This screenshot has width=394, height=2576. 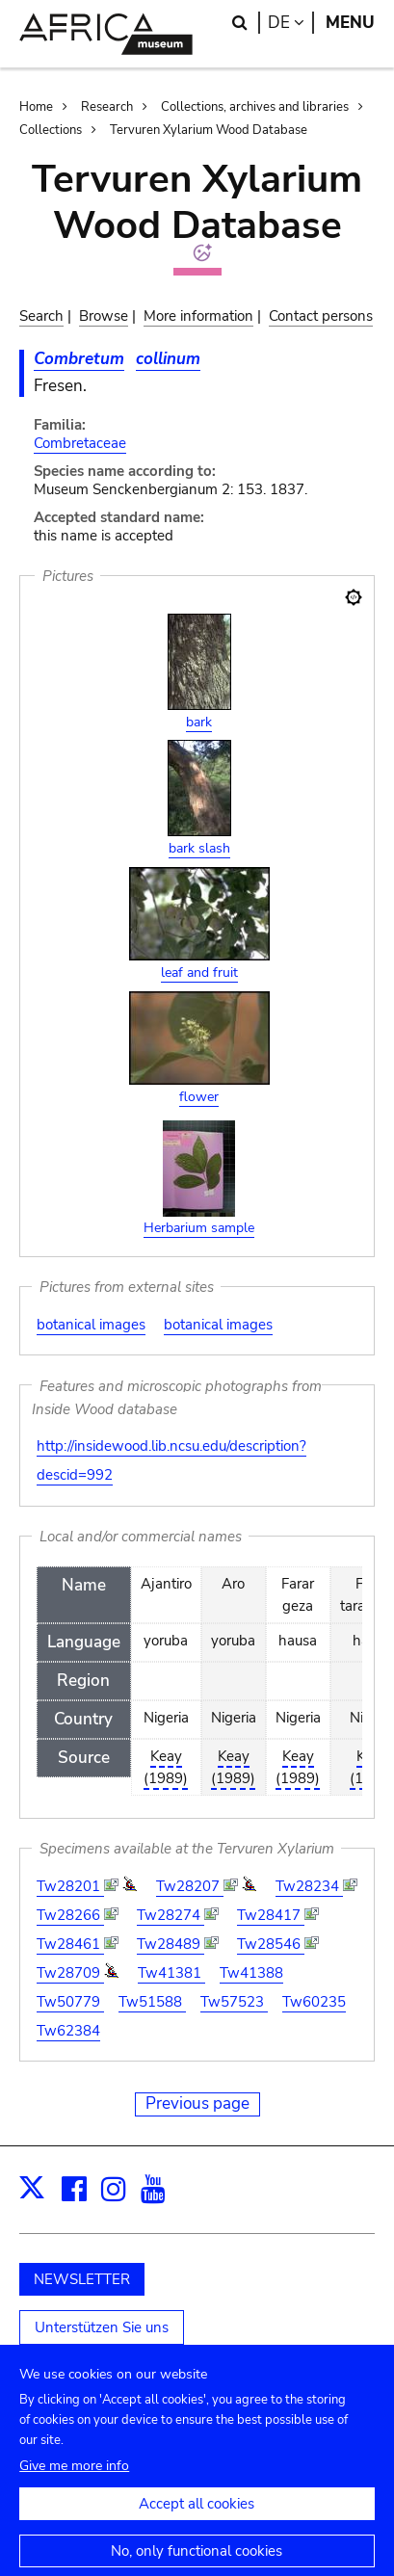 I want to click on google summer of code program logo, so click(x=354, y=597).